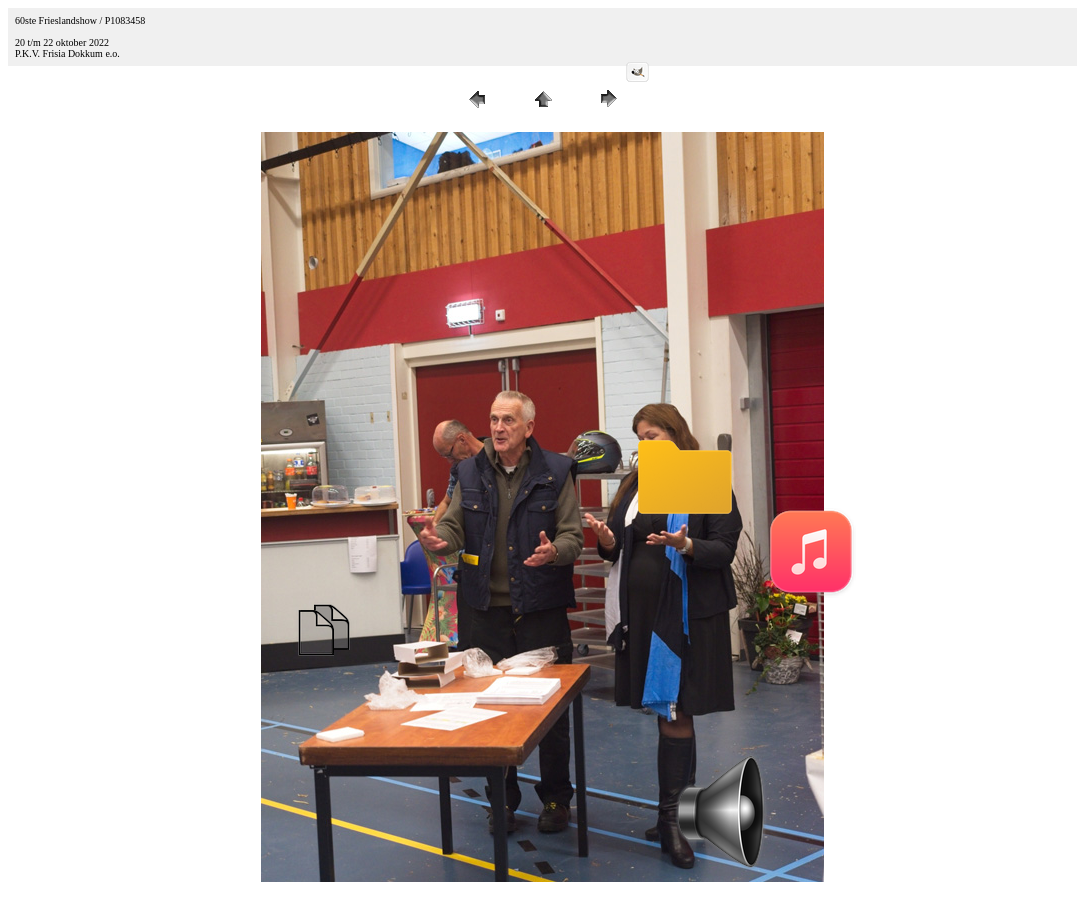 The width and height of the screenshot is (1085, 898). Describe the element at coordinates (684, 479) in the screenshot. I see `open liveback folder` at that location.